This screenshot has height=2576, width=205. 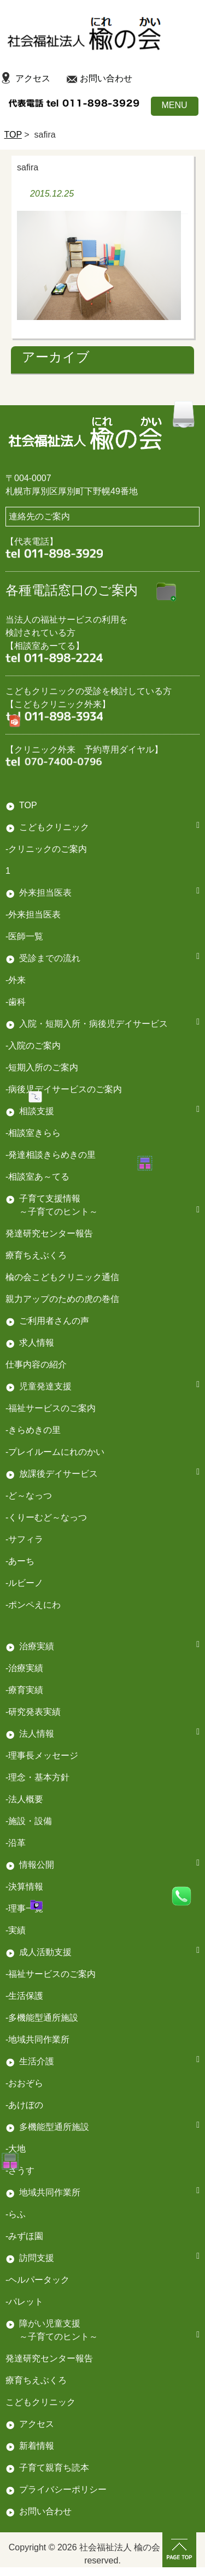 I want to click on create a new folder, so click(x=166, y=591).